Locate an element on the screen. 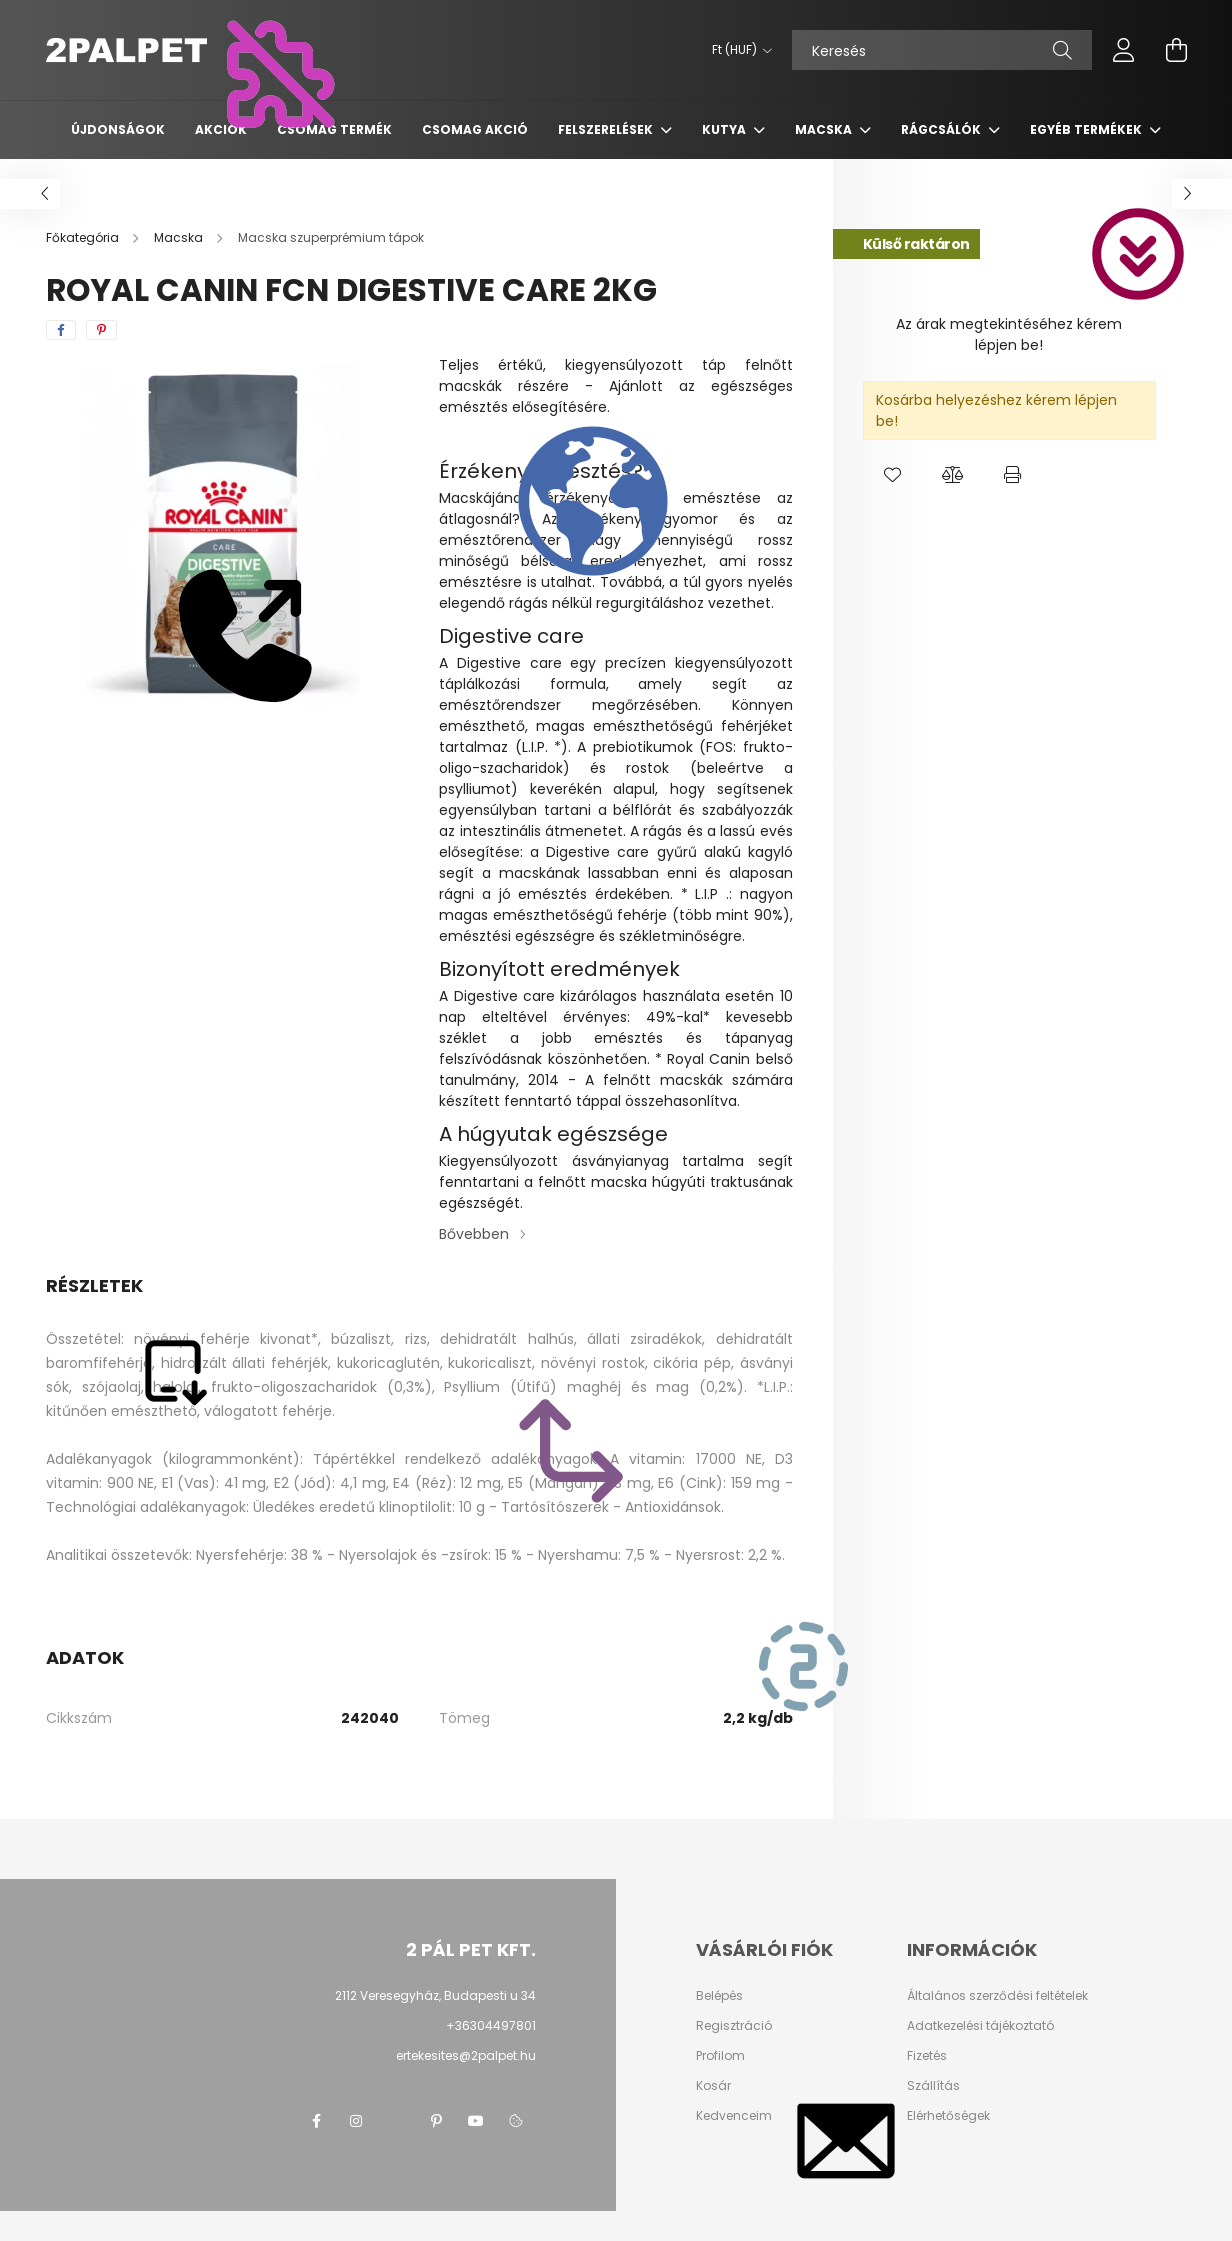 The width and height of the screenshot is (1232, 2241). open link in new window or tab is located at coordinates (571, 1451).